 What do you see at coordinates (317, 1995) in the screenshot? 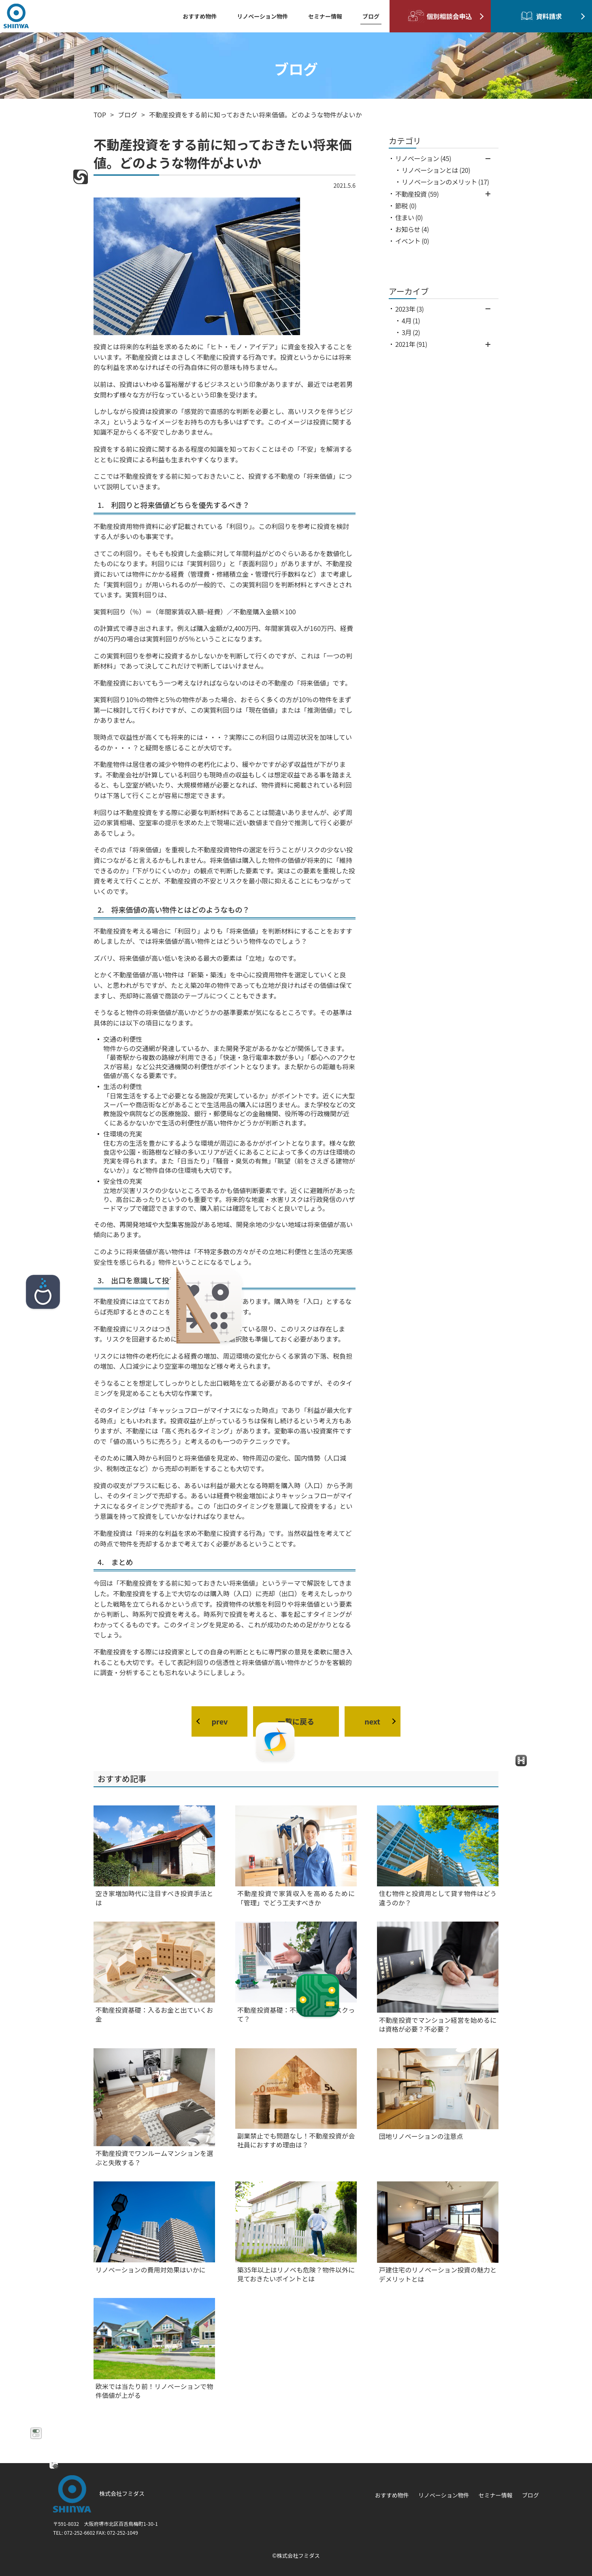
I see `open pcbnew circuit board design application` at bounding box center [317, 1995].